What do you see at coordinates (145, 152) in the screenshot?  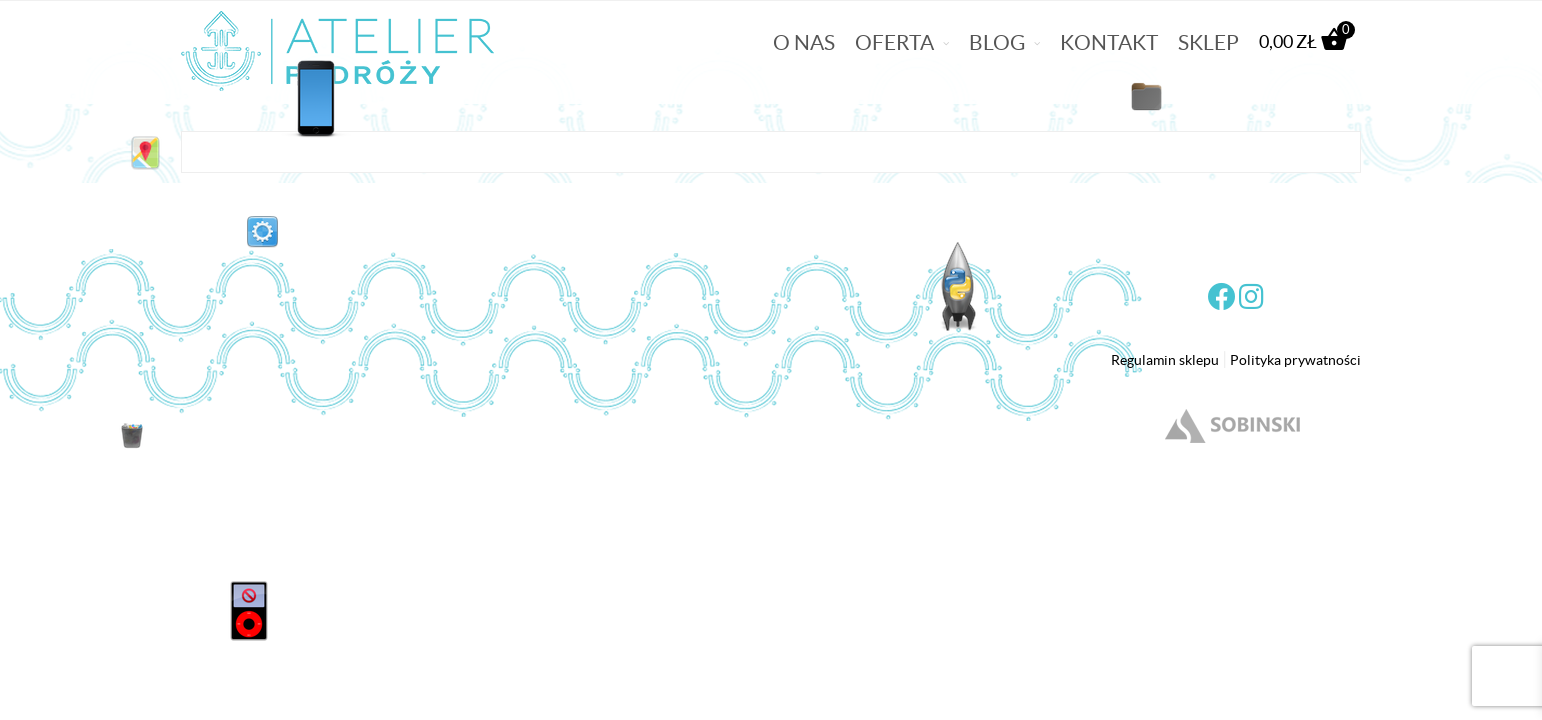 I see `open a google earth location file` at bounding box center [145, 152].